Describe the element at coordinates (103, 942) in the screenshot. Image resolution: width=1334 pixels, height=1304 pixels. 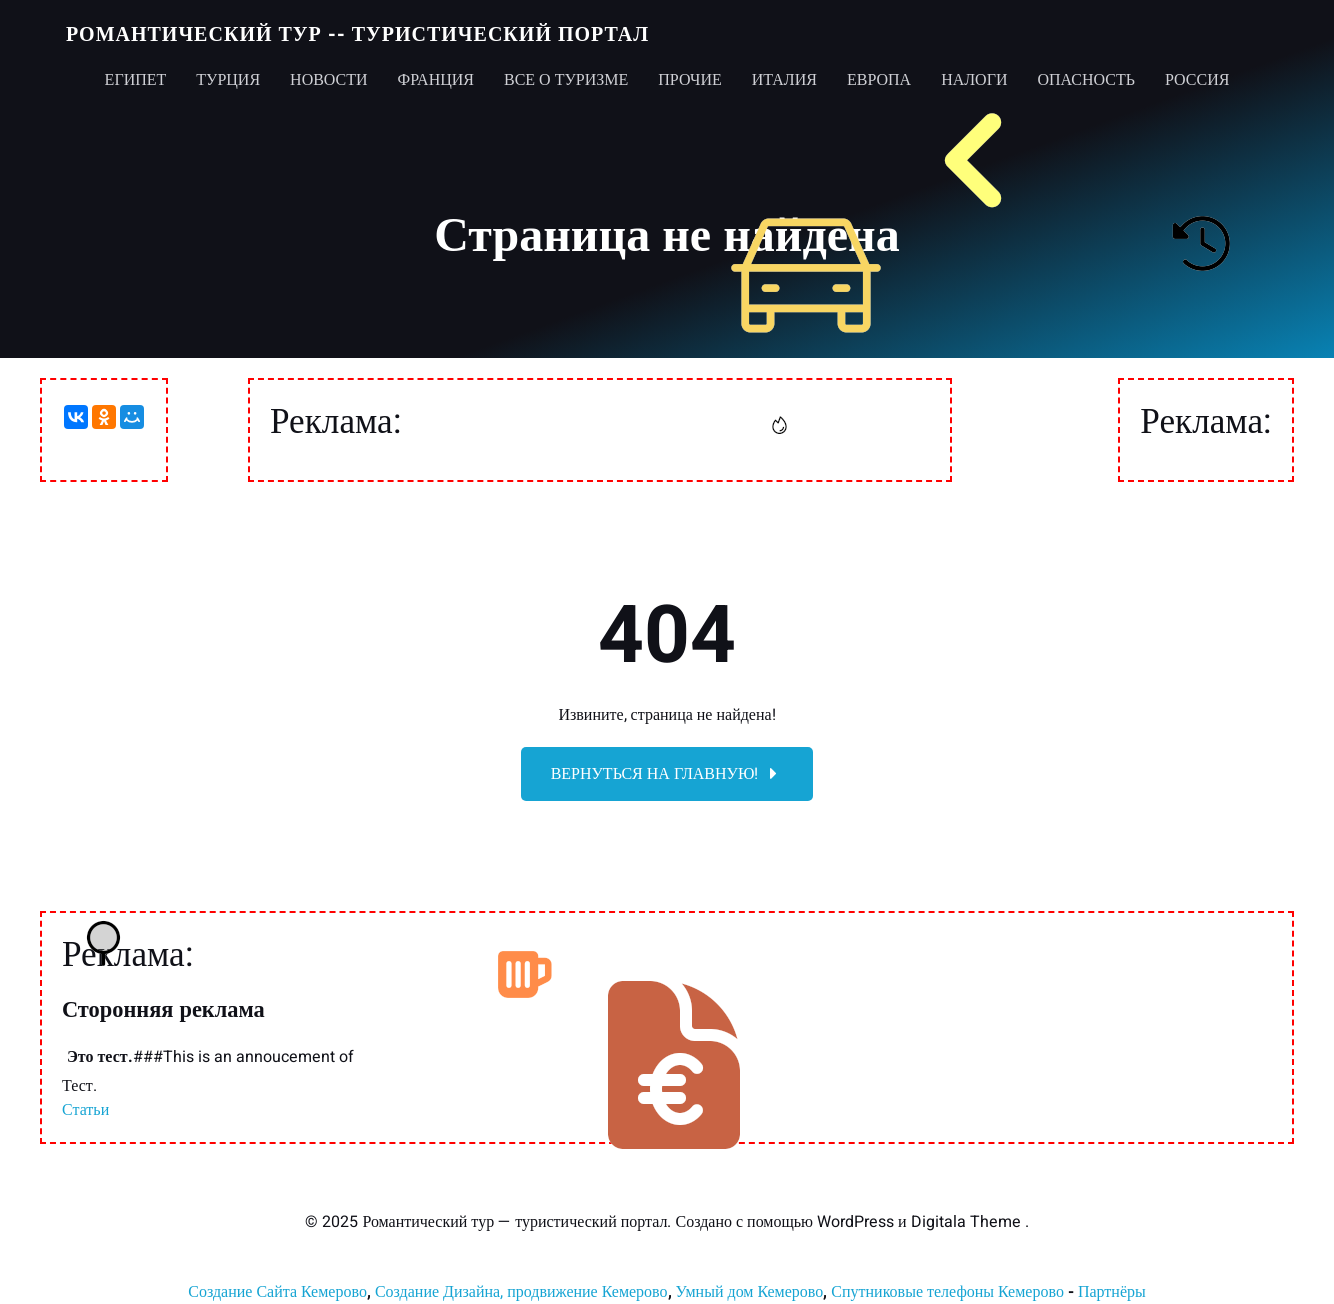
I see `select neuter or non-binary gender option` at that location.